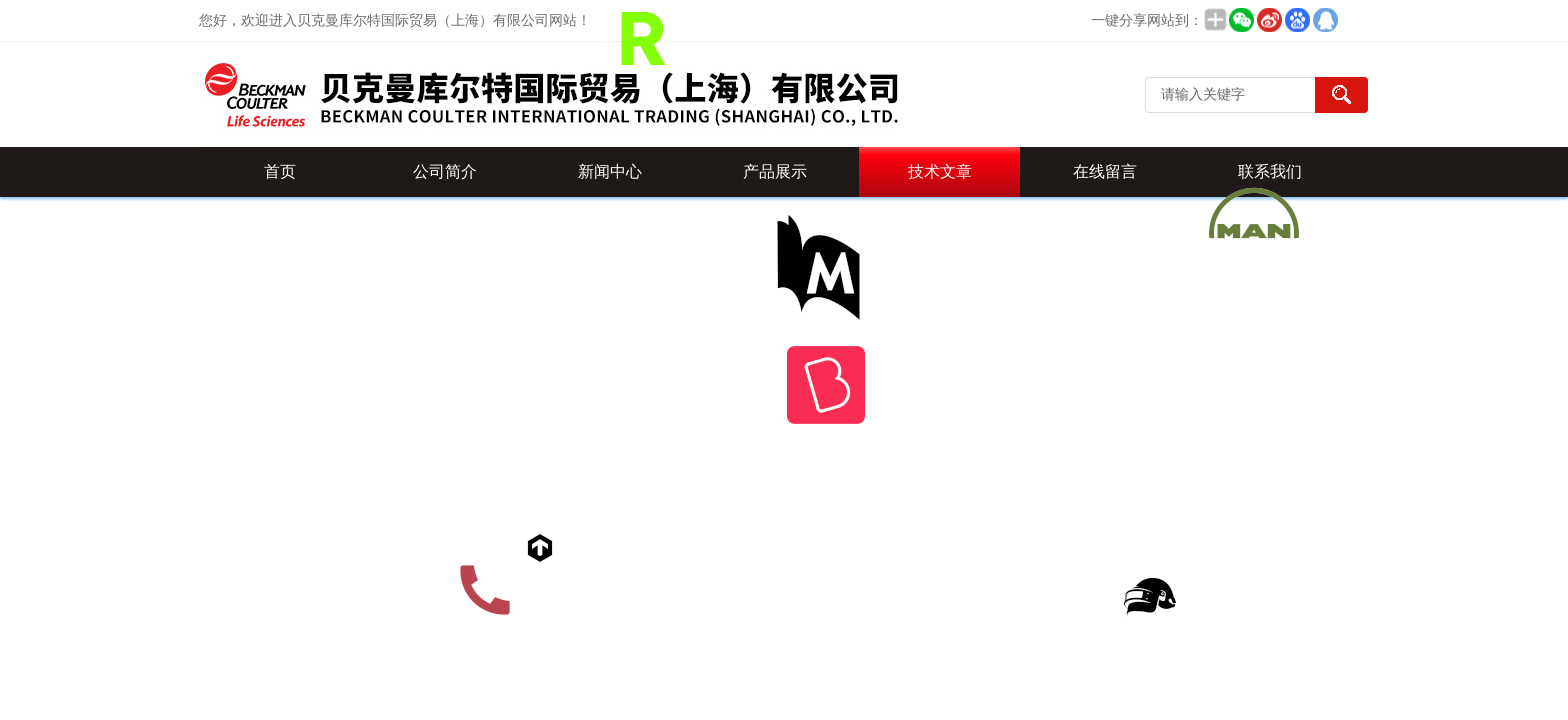  Describe the element at coordinates (826, 385) in the screenshot. I see `open the BYJU'S learning app` at that location.